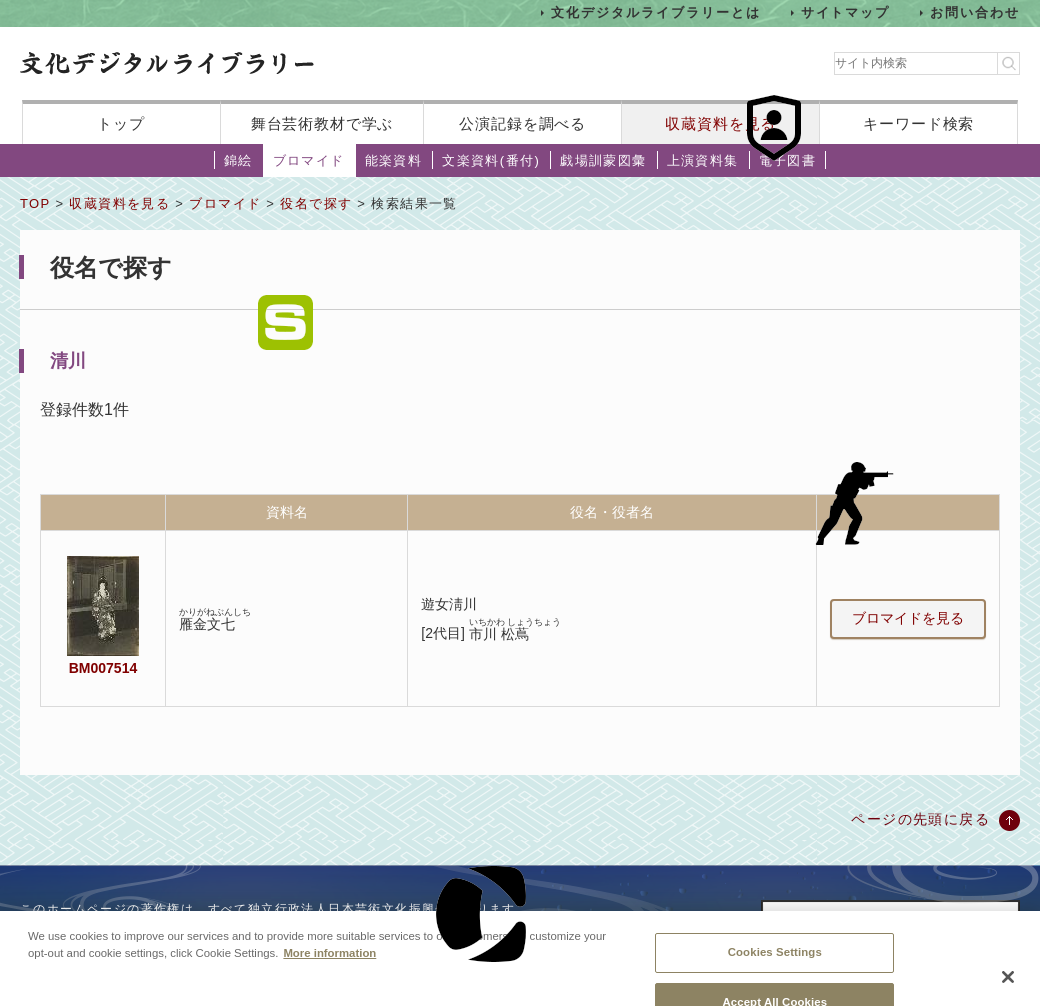  Describe the element at coordinates (854, 503) in the screenshot. I see `launch counter-strike game` at that location.